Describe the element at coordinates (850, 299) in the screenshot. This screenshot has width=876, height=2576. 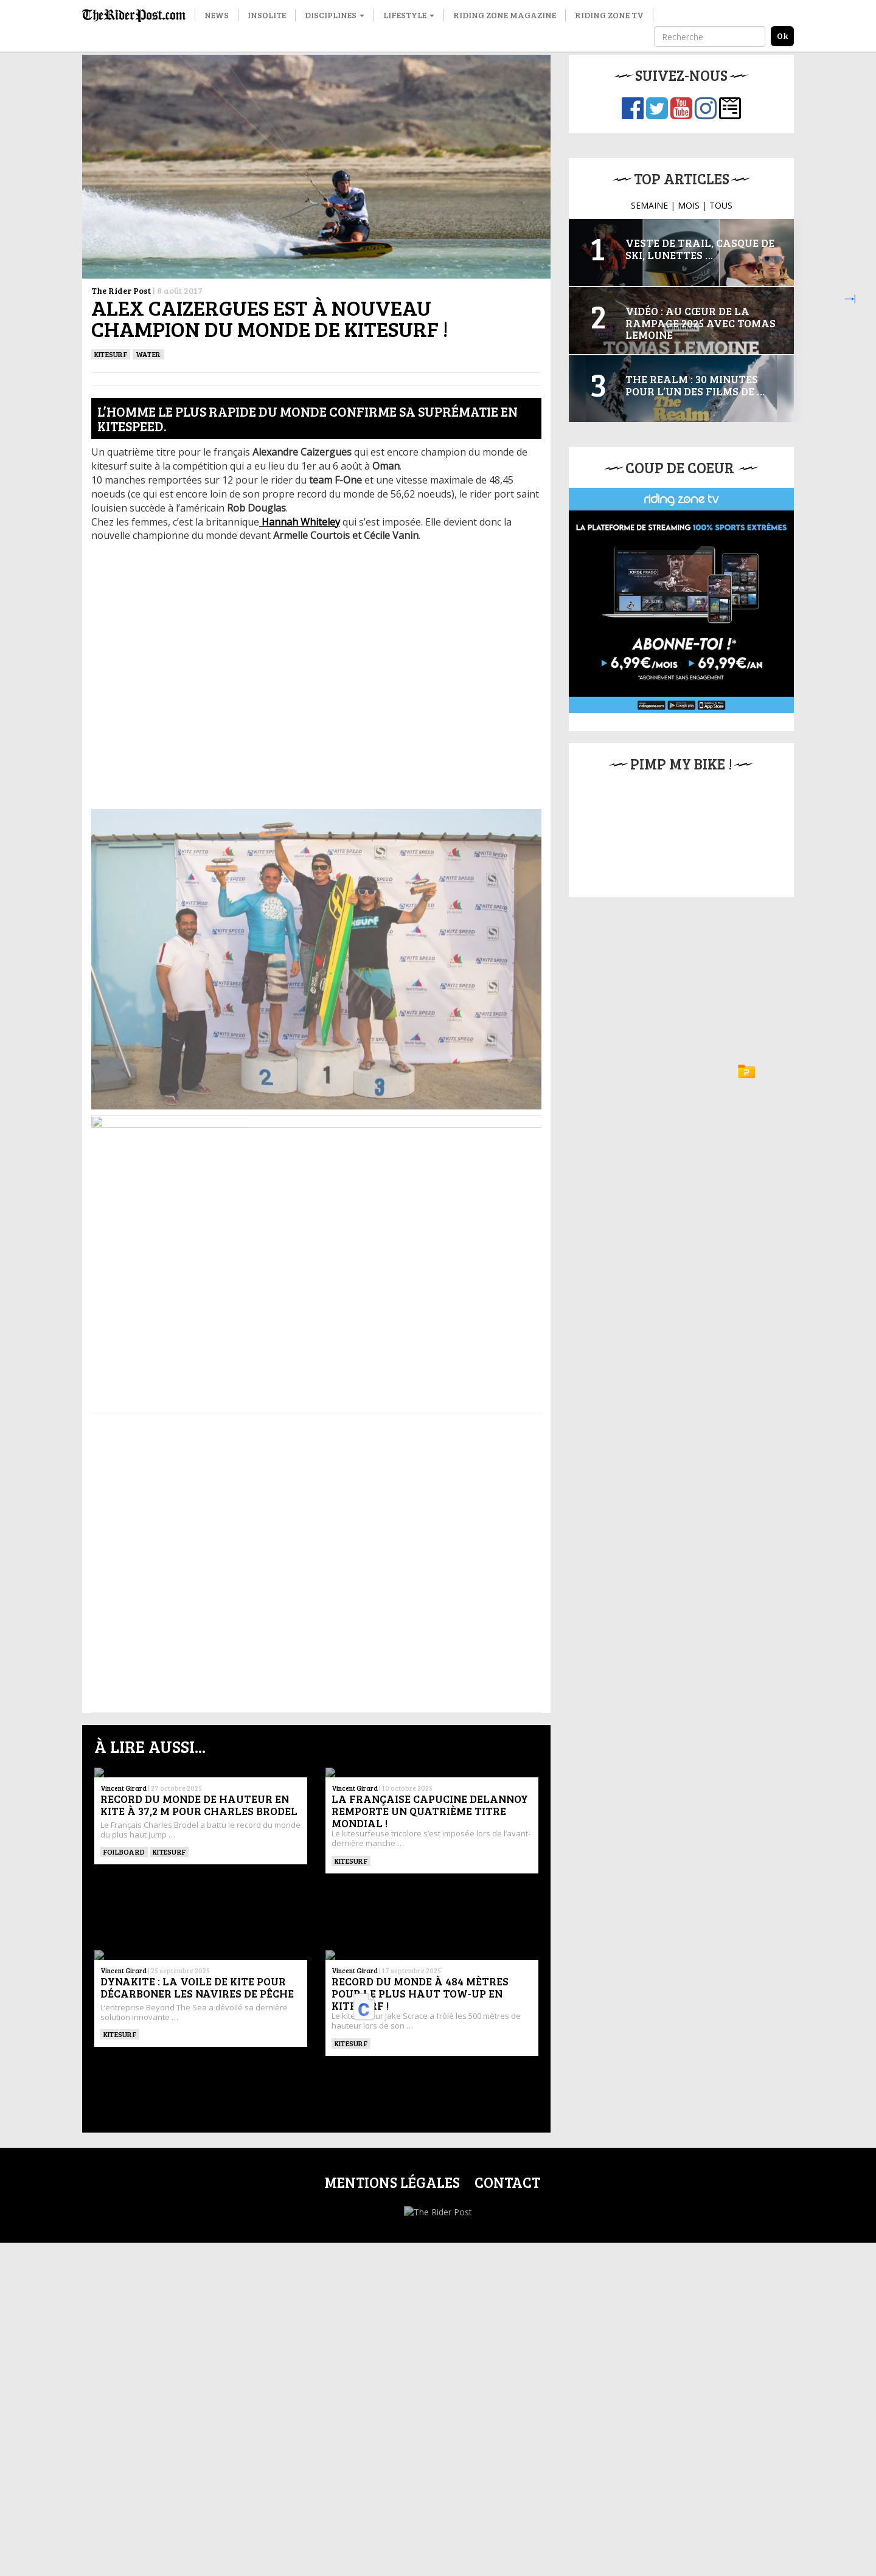
I see `go to the last item or page` at that location.